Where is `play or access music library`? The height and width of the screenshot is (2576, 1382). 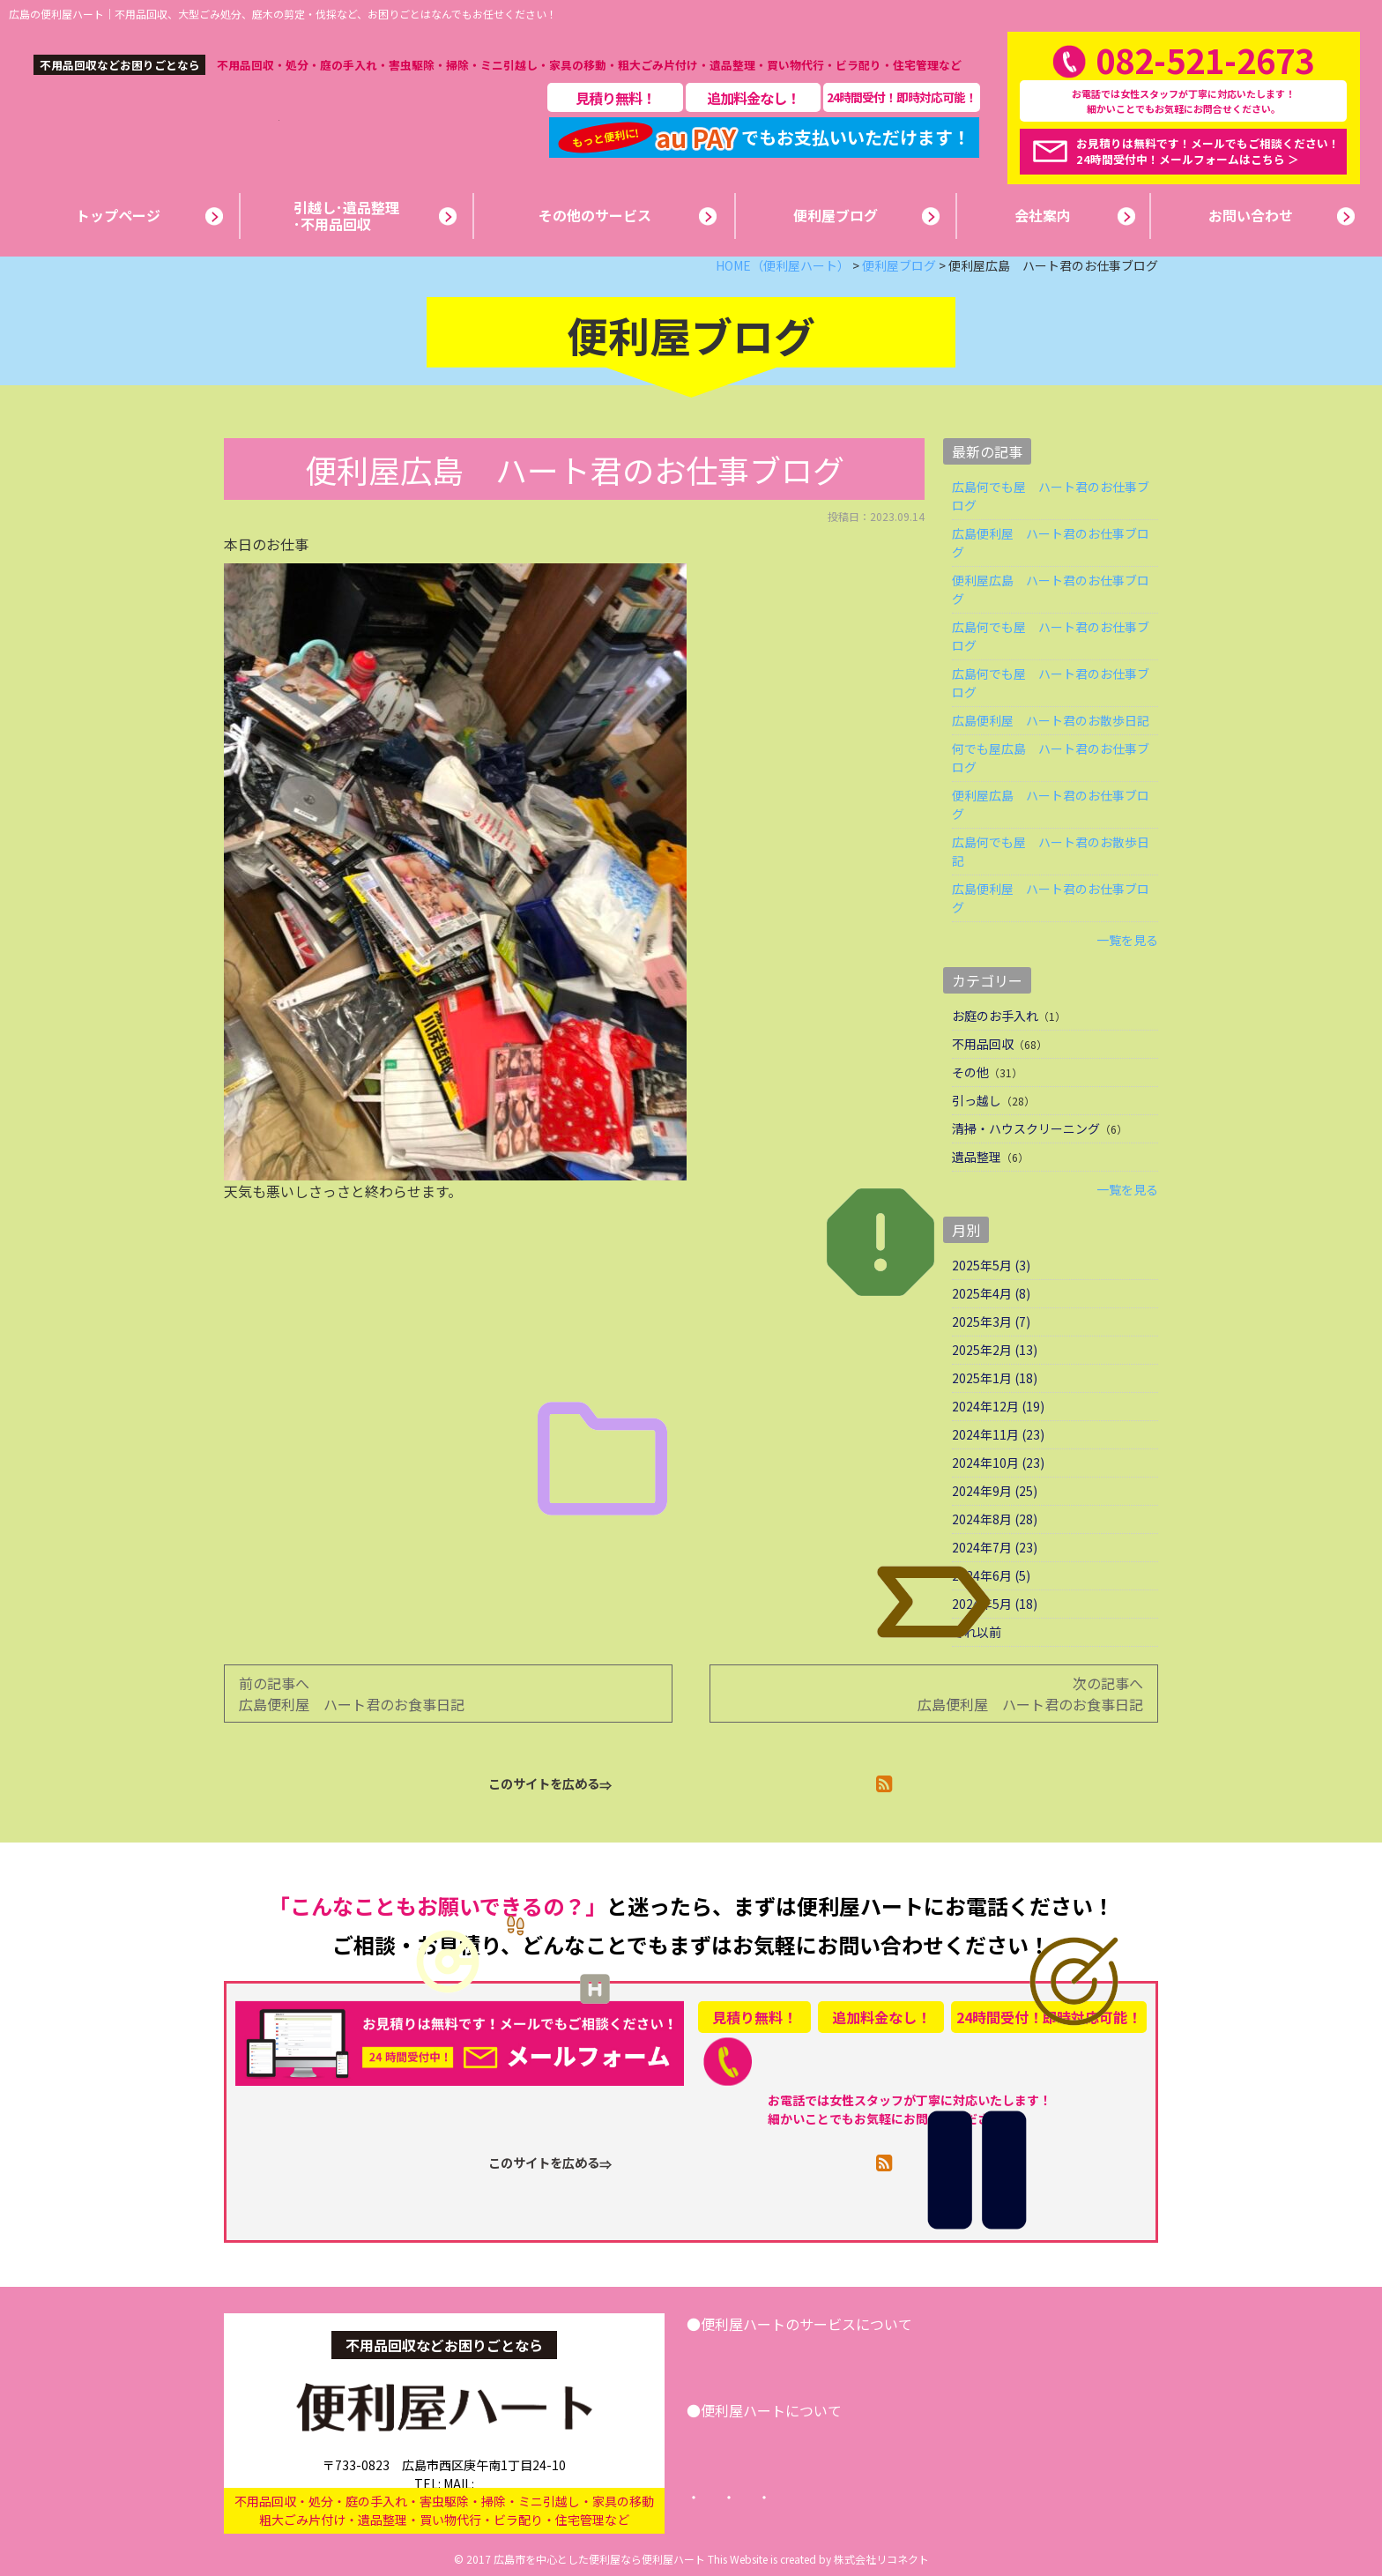
play or access music library is located at coordinates (448, 1962).